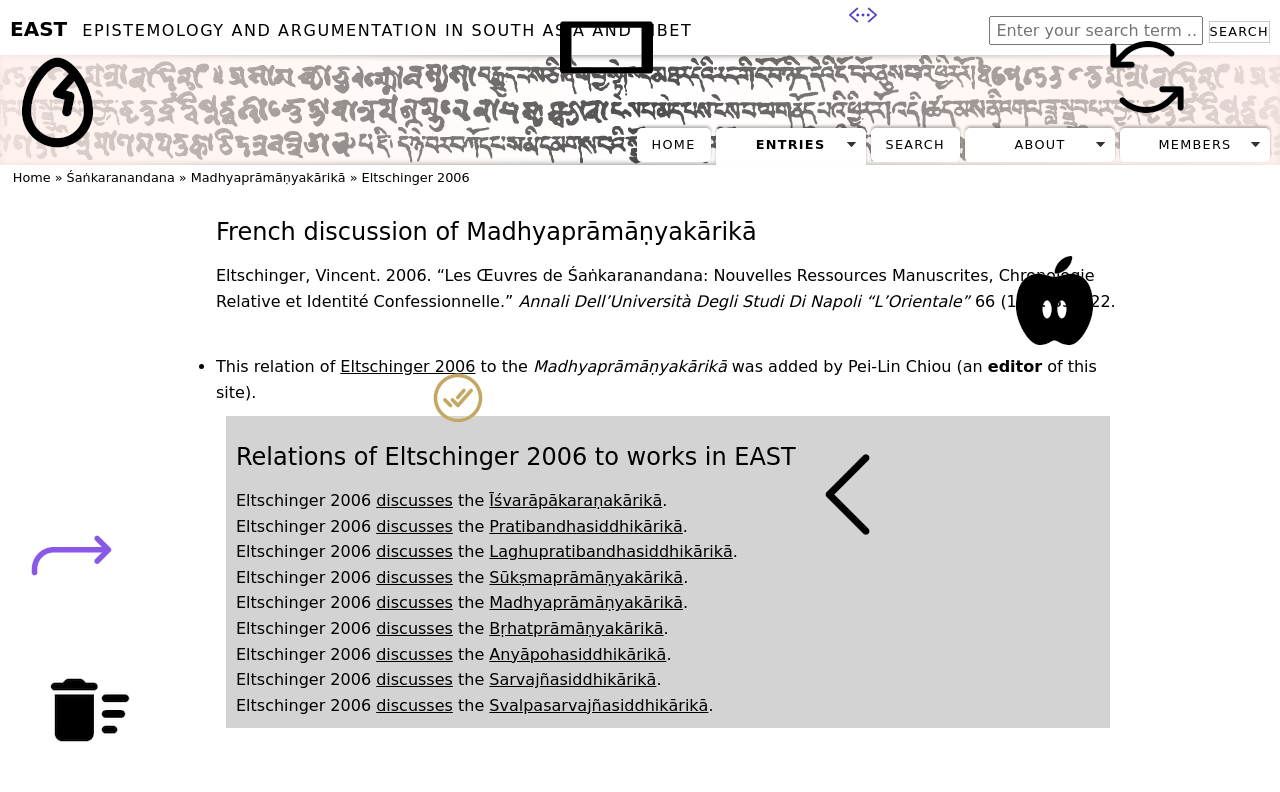  I want to click on indicates a cracked or broken item, so click(57, 102).